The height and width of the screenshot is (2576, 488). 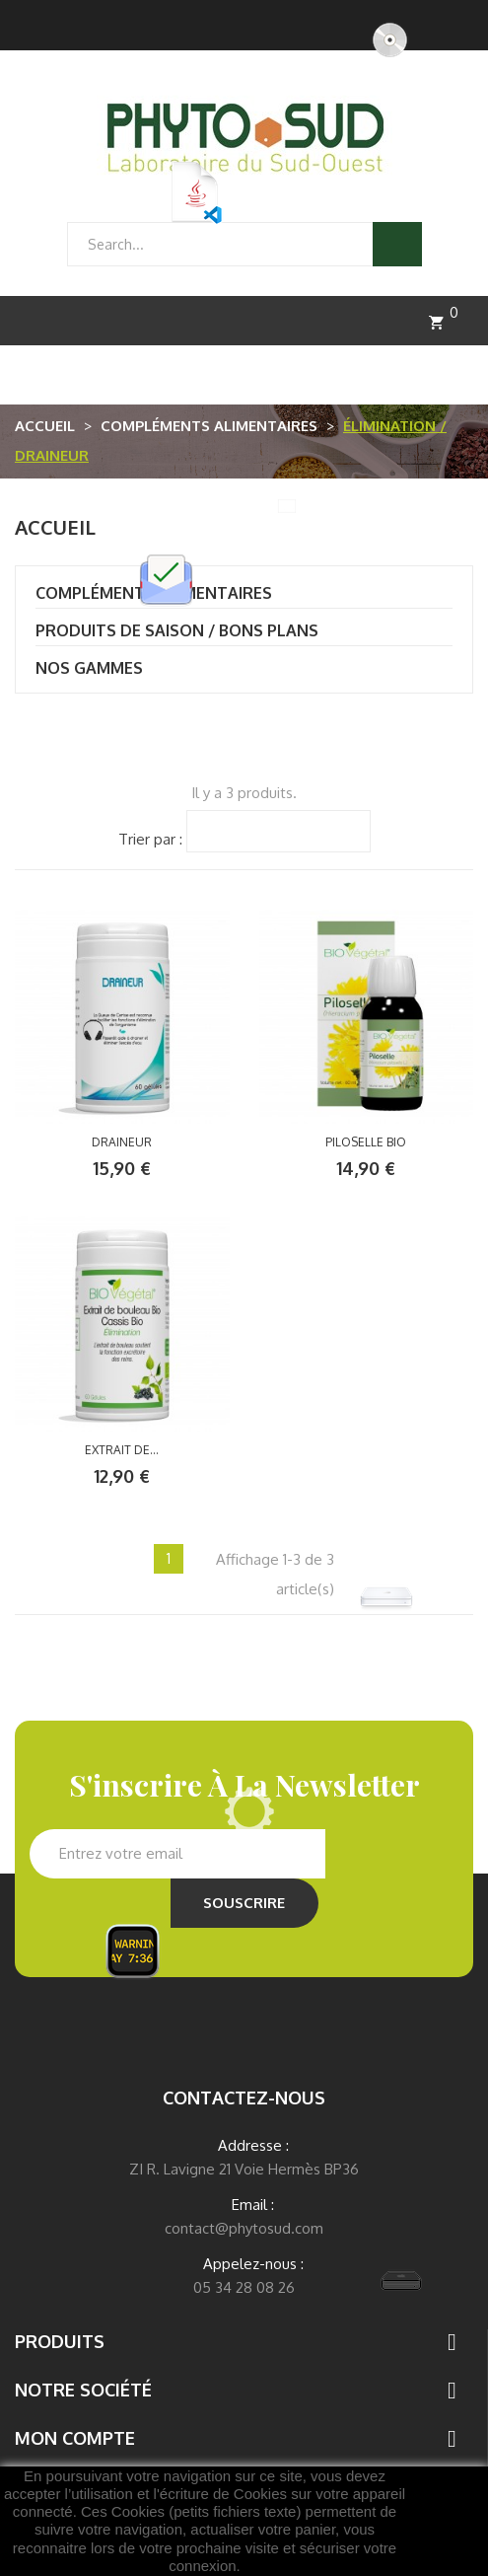 What do you see at coordinates (93, 1030) in the screenshot?
I see `connect bluetooth headphones` at bounding box center [93, 1030].